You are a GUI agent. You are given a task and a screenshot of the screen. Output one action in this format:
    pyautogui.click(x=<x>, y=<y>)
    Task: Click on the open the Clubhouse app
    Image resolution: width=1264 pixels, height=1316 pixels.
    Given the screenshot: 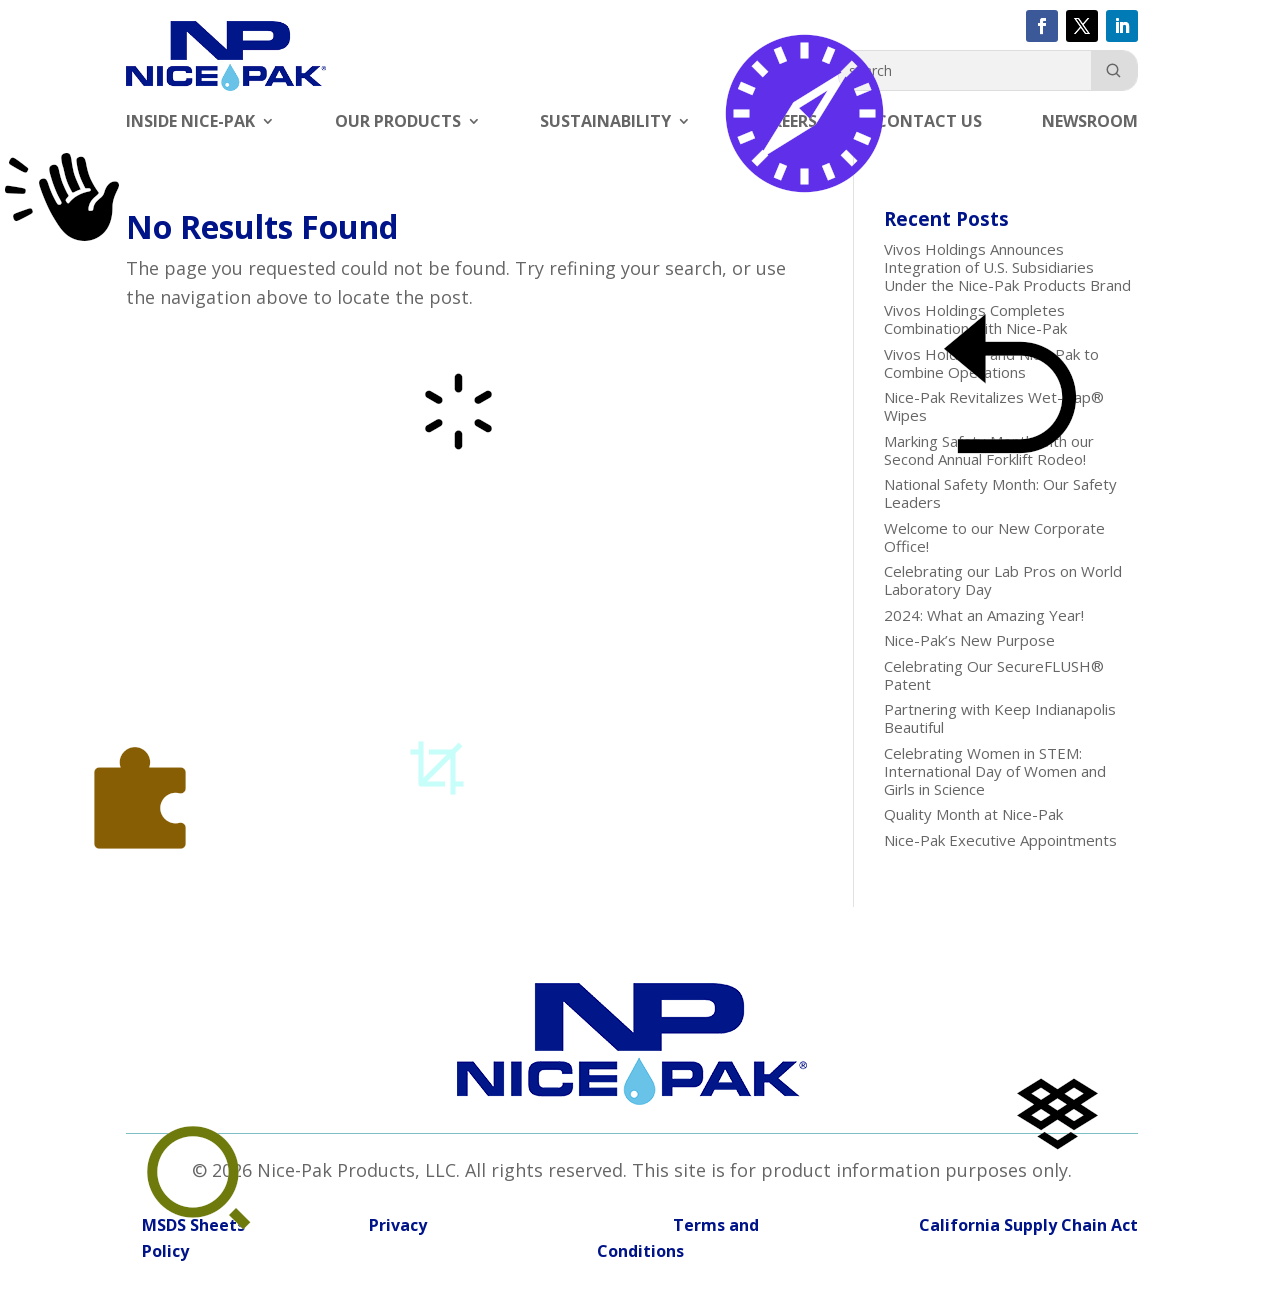 What is the action you would take?
    pyautogui.click(x=62, y=197)
    